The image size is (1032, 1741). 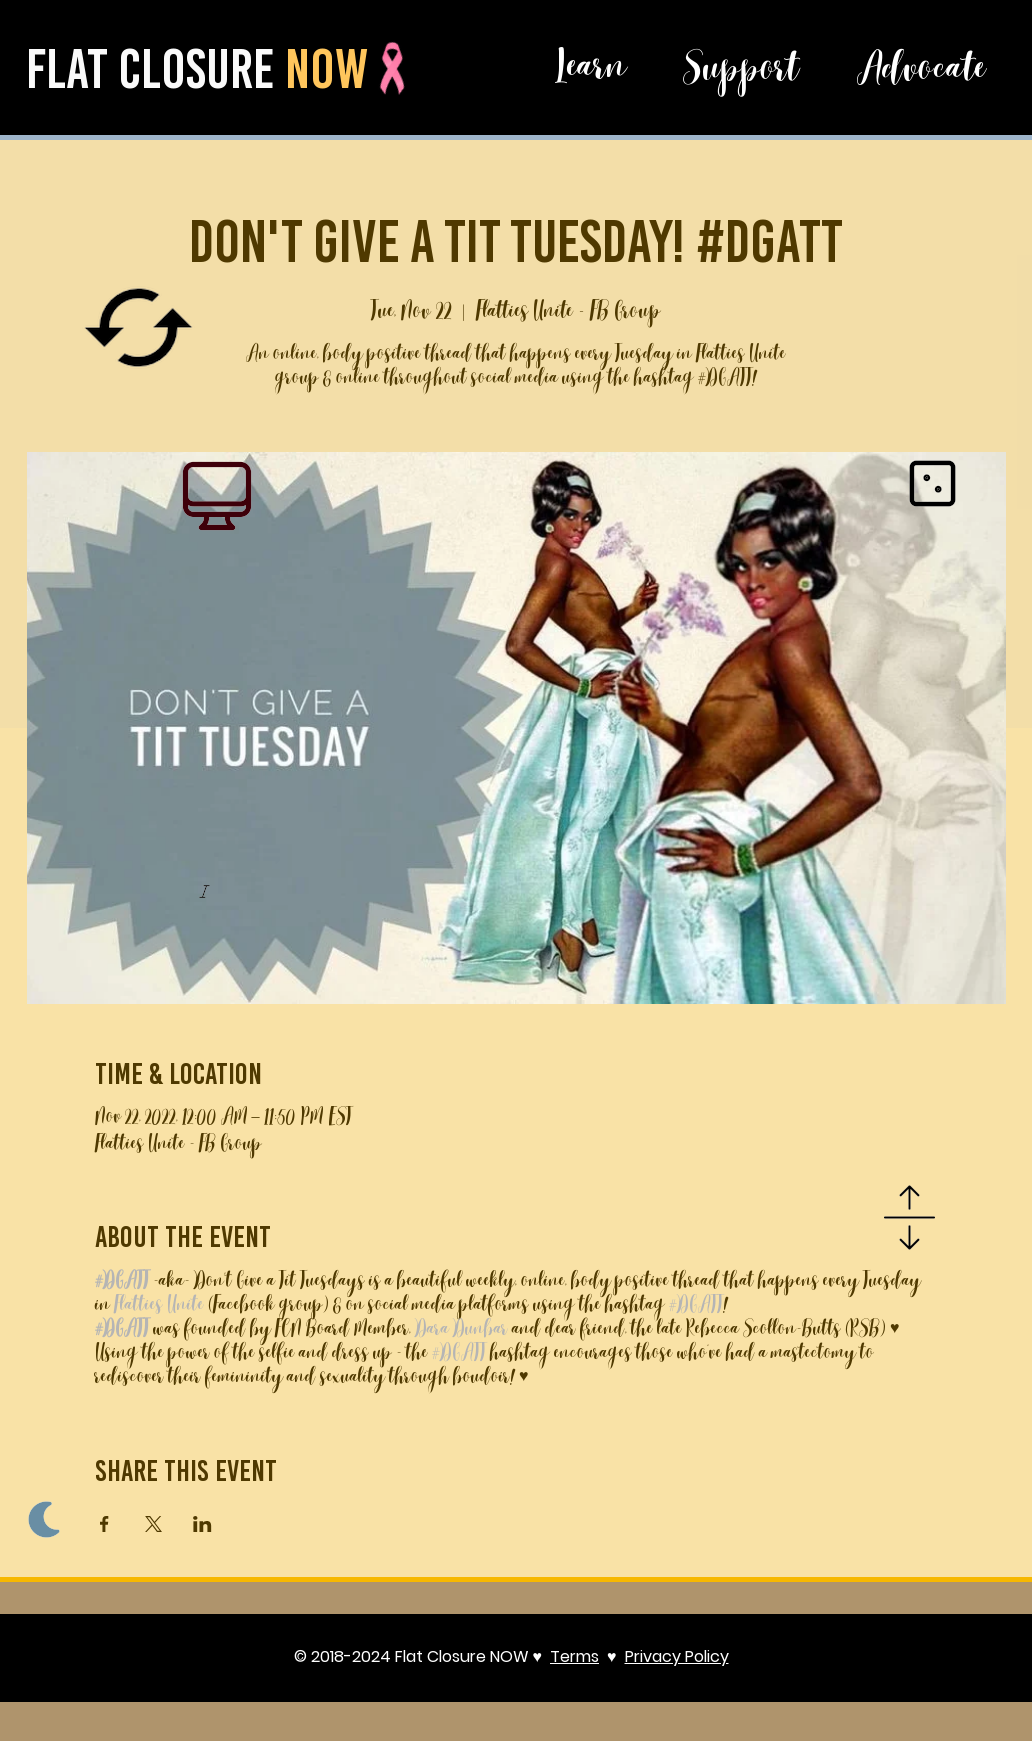 What do you see at coordinates (138, 327) in the screenshot?
I see `refresh or reload content` at bounding box center [138, 327].